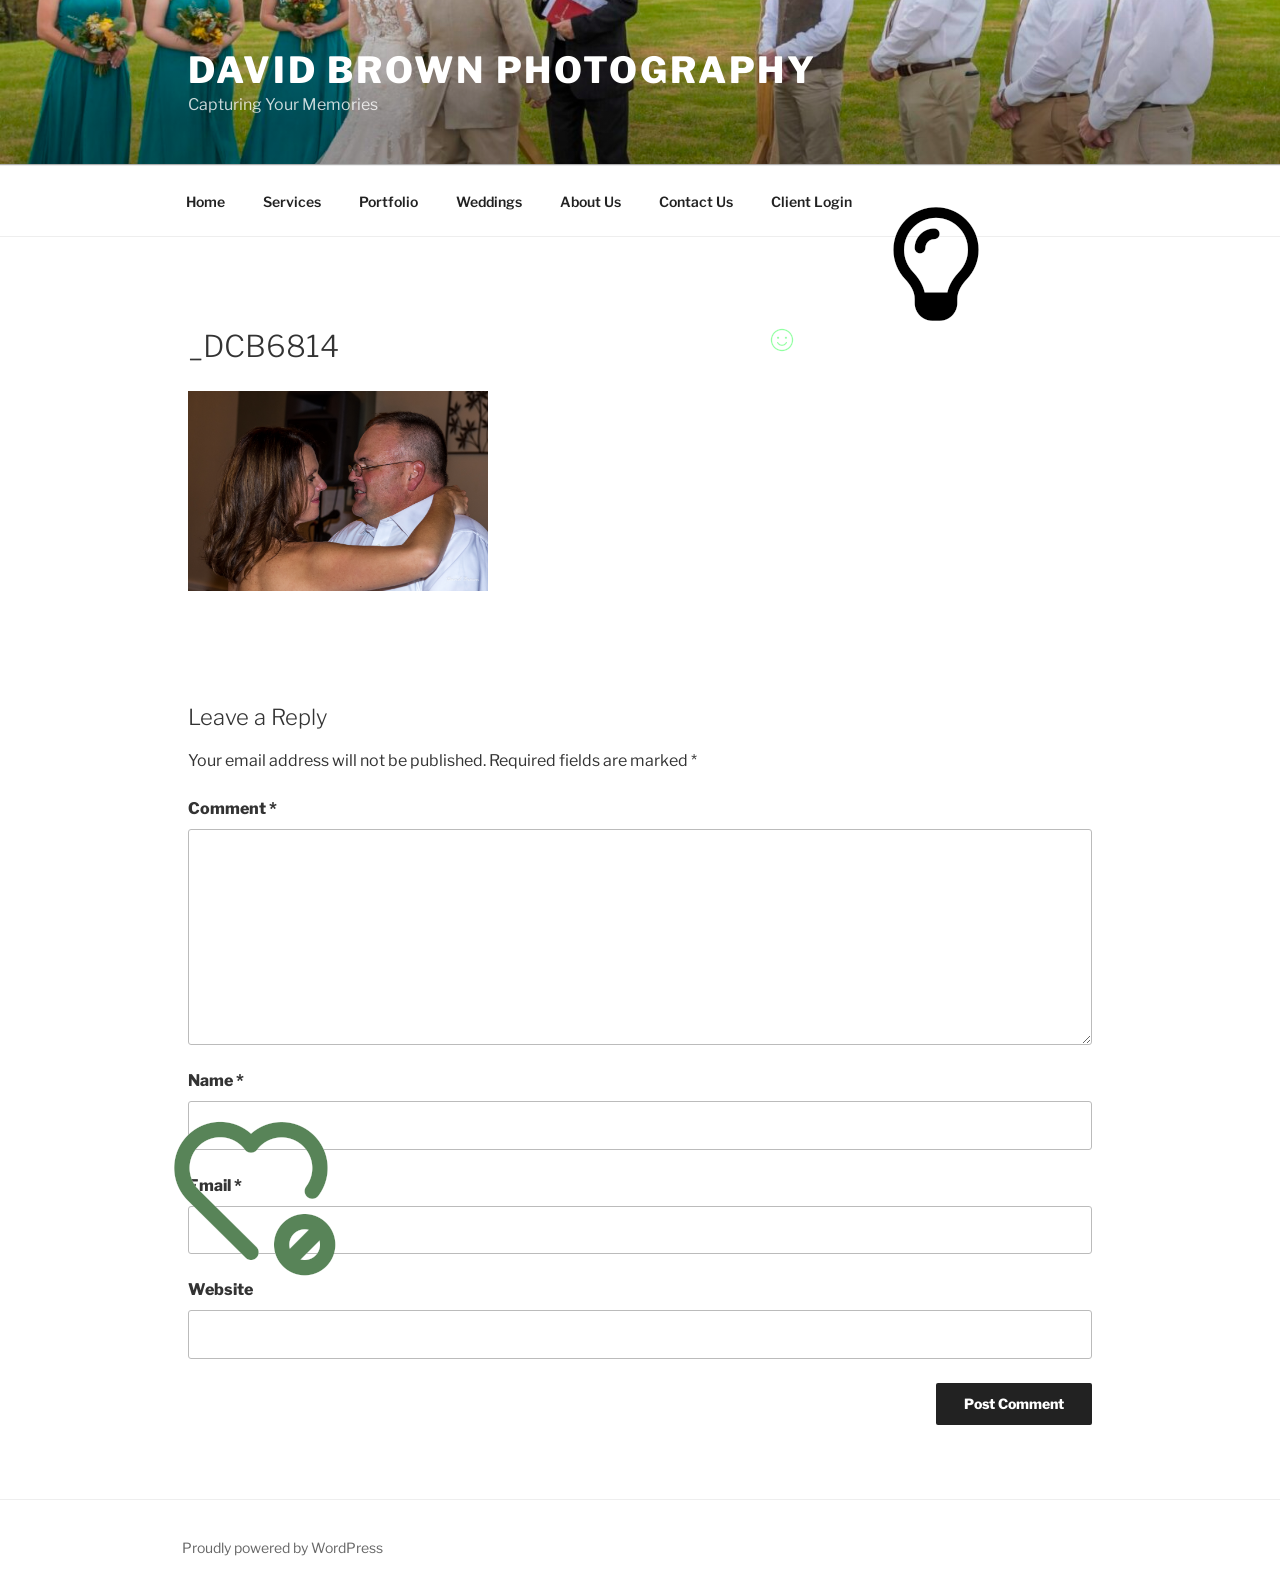  What do you see at coordinates (251, 1191) in the screenshot?
I see `remove from favorites` at bounding box center [251, 1191].